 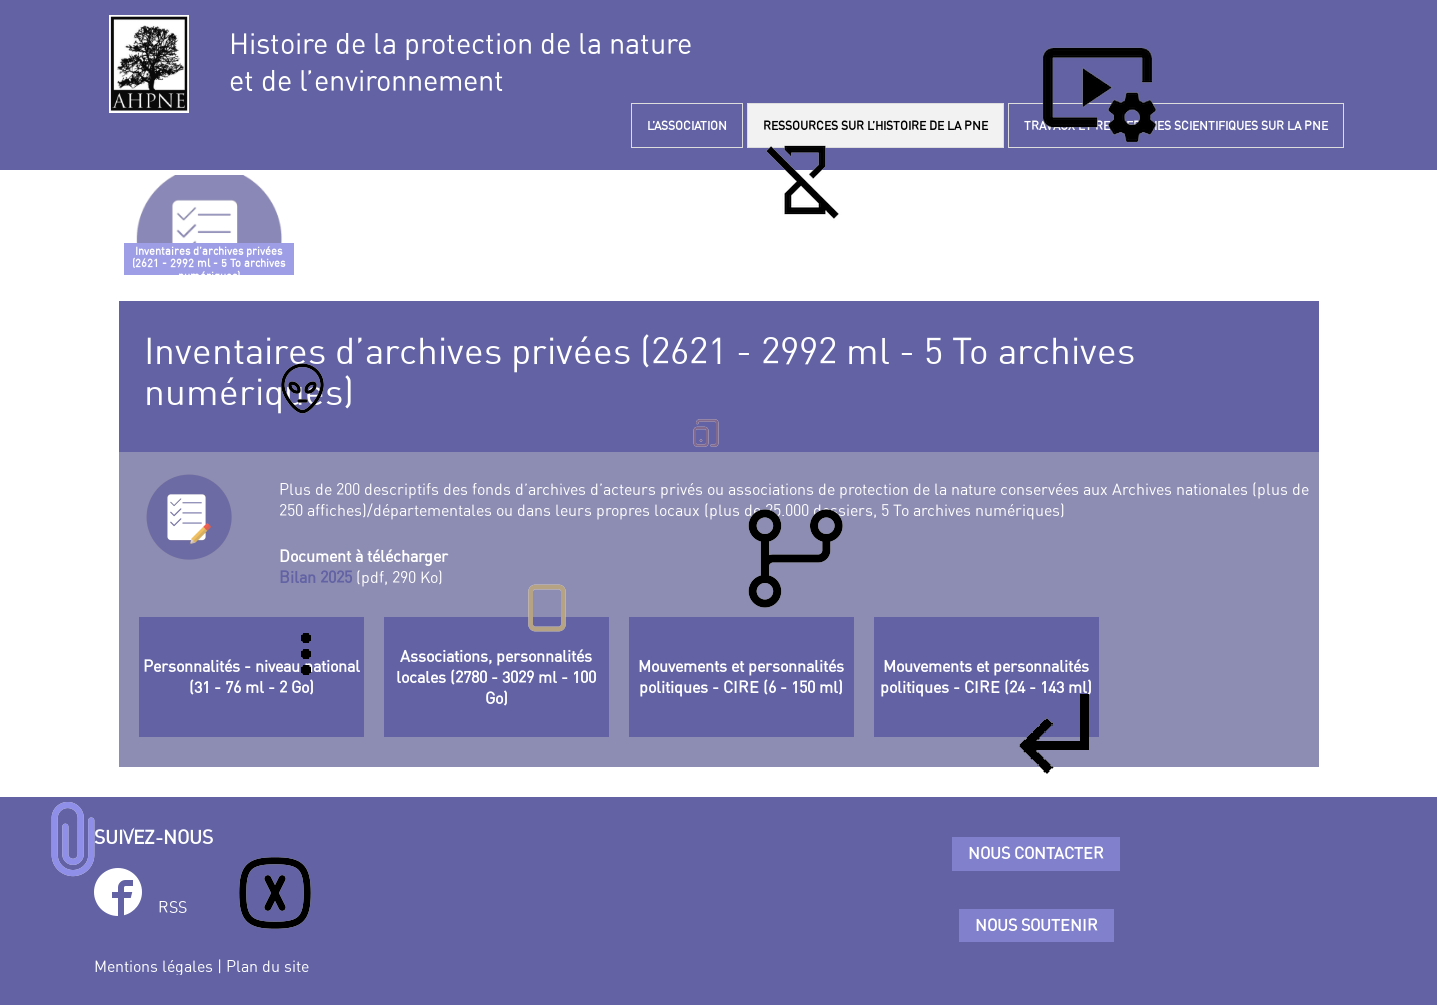 What do you see at coordinates (302, 388) in the screenshot?
I see `indicates unknown or unidentified user` at bounding box center [302, 388].